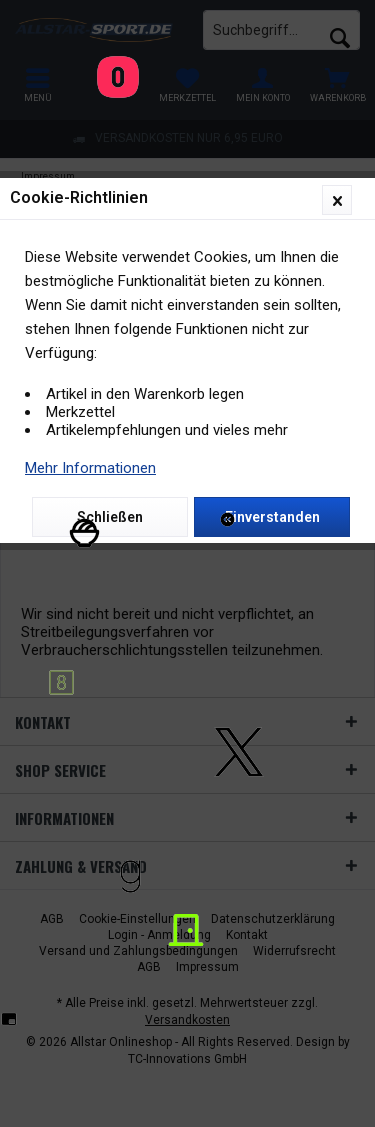  What do you see at coordinates (239, 752) in the screenshot?
I see `share to X (formerly Twitter)` at bounding box center [239, 752].